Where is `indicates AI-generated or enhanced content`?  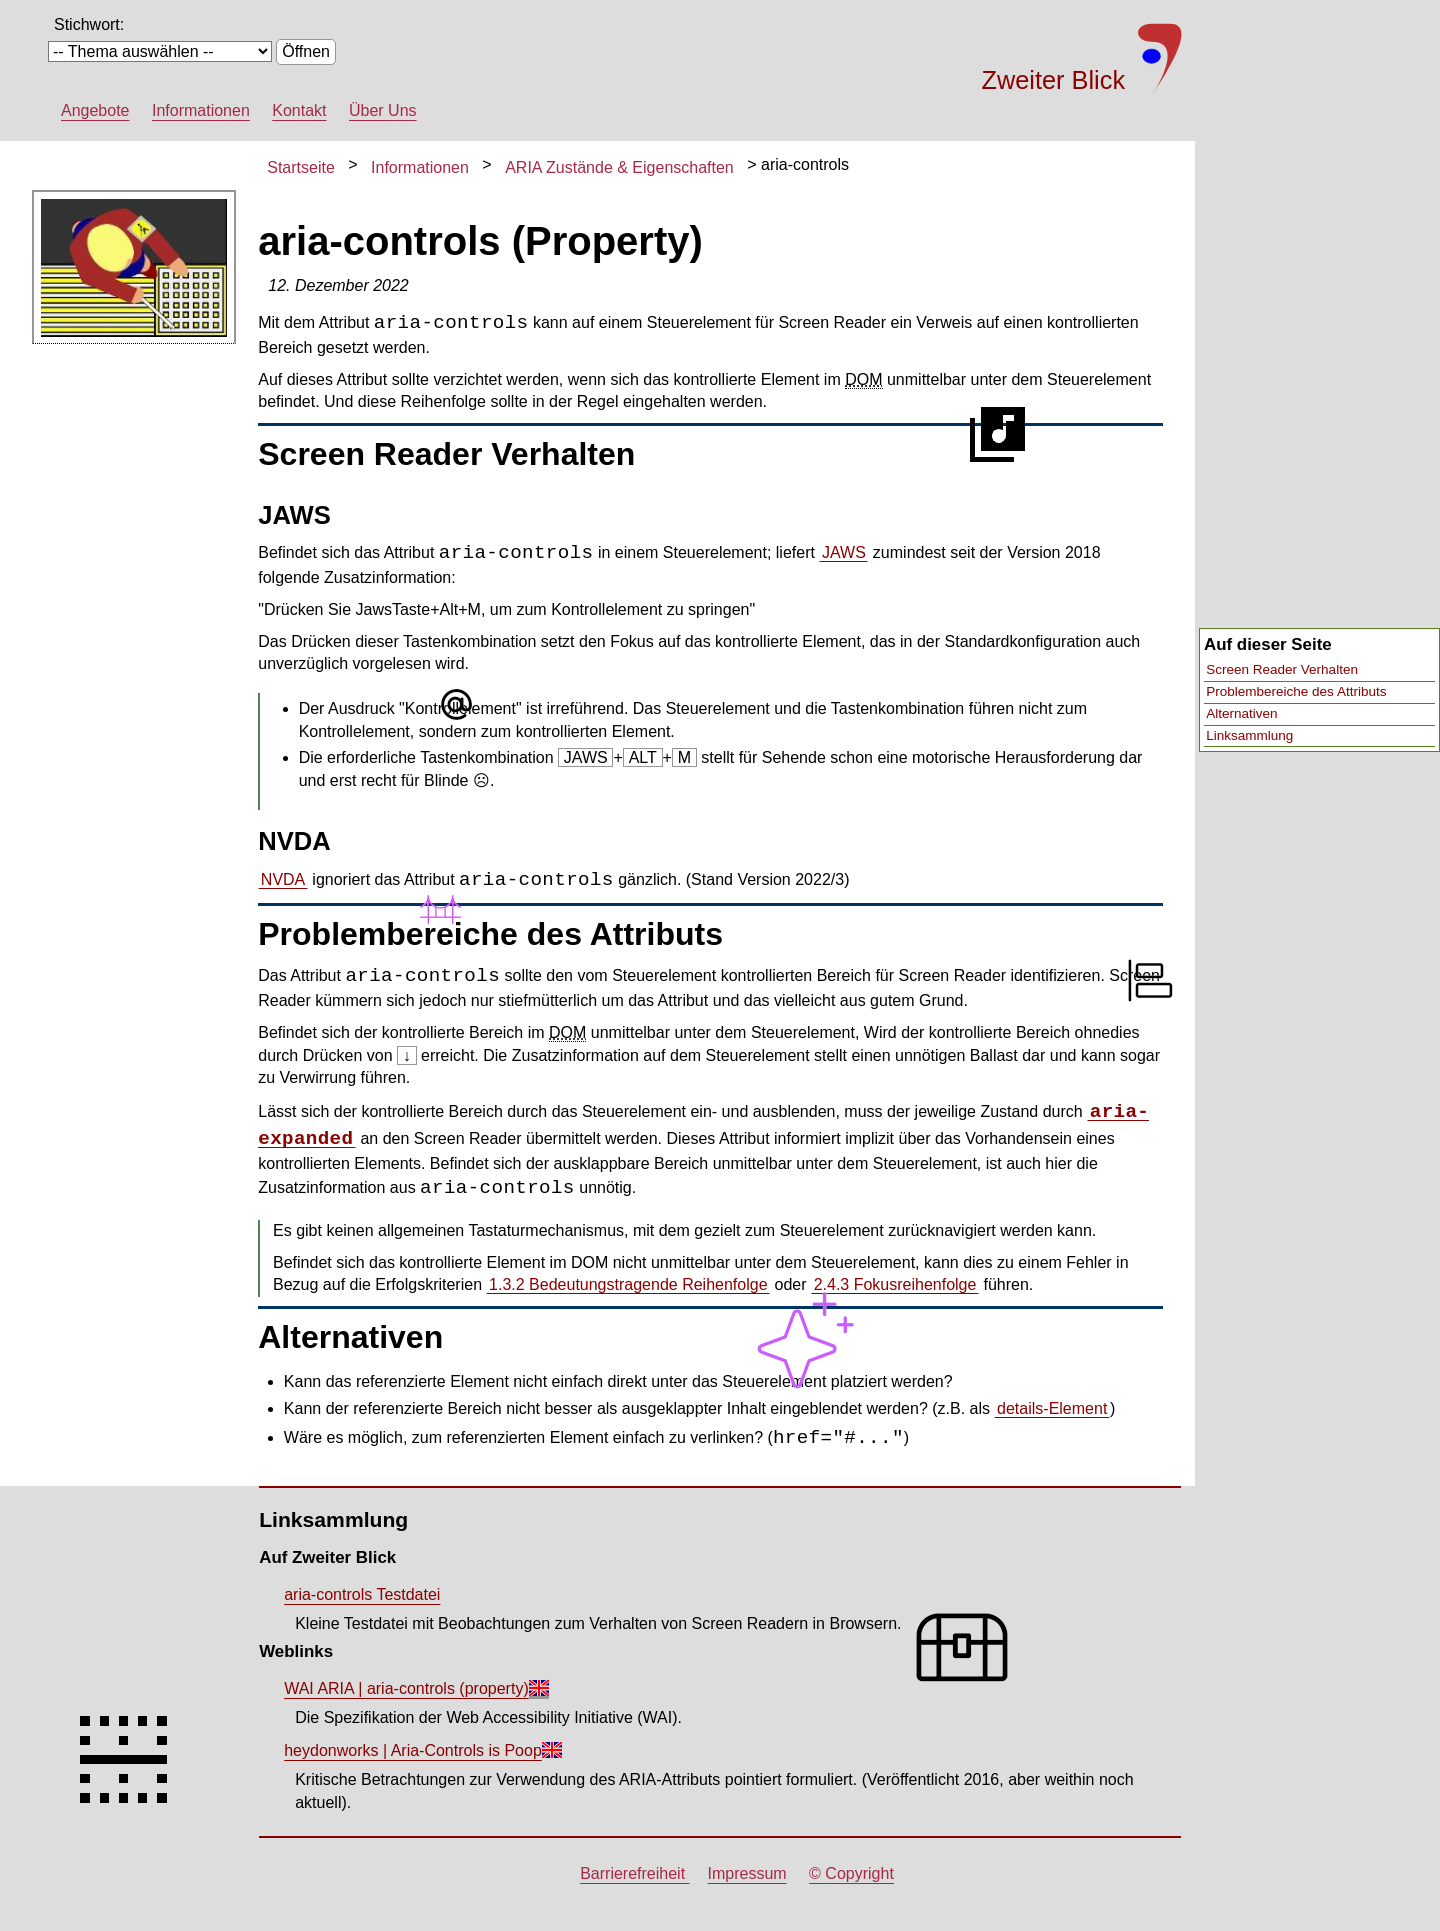
indicates AI-generated or enhanced content is located at coordinates (804, 1342).